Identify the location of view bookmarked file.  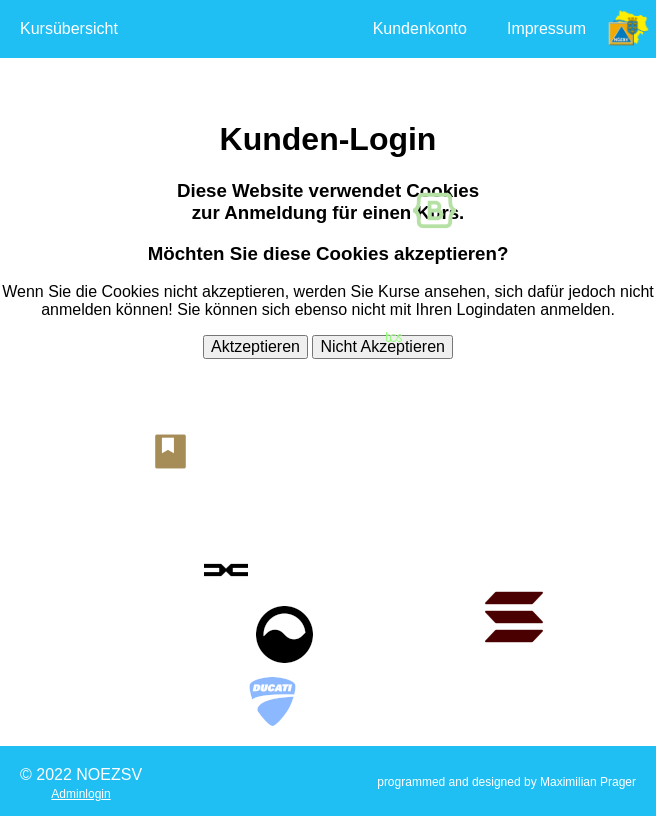
(170, 451).